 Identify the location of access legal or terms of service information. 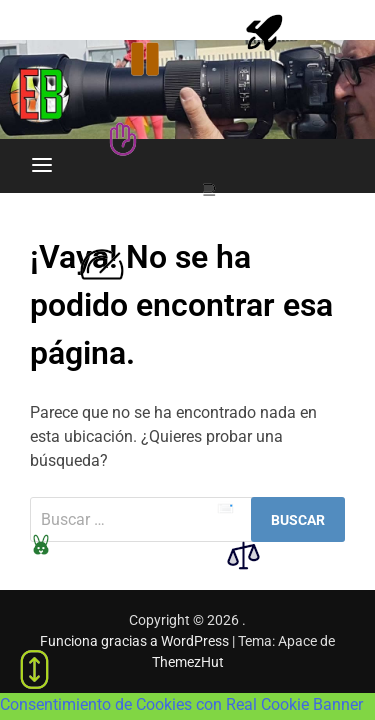
(243, 555).